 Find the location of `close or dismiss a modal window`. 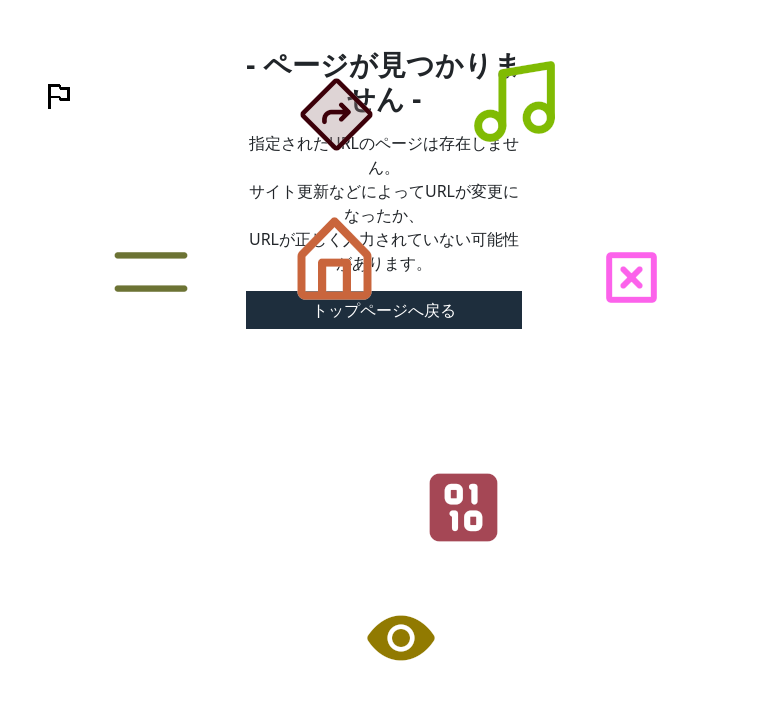

close or dismiss a modal window is located at coordinates (631, 277).